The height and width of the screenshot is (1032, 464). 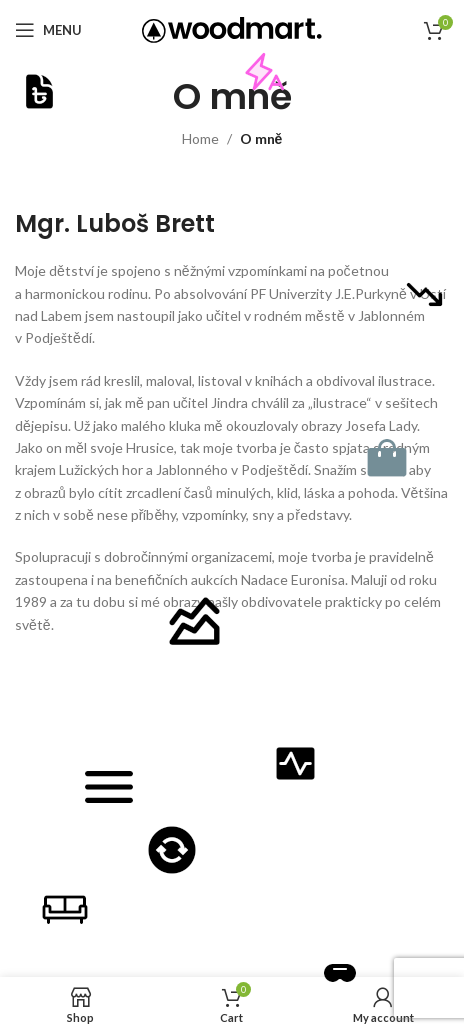 What do you see at coordinates (194, 622) in the screenshot?
I see `view area chart with trend line overlay` at bounding box center [194, 622].